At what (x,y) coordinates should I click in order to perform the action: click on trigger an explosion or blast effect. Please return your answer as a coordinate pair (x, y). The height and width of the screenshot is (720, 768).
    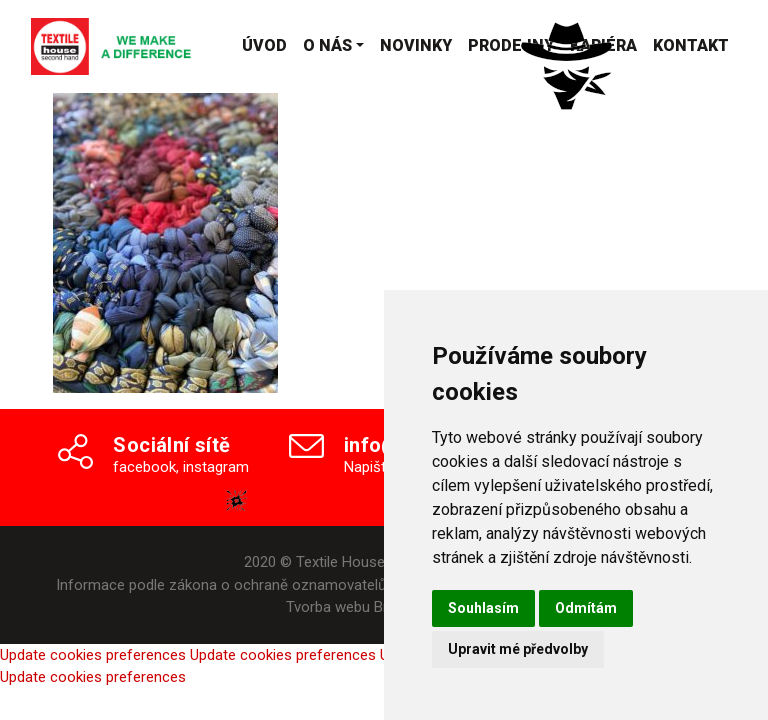
    Looking at the image, I should click on (236, 500).